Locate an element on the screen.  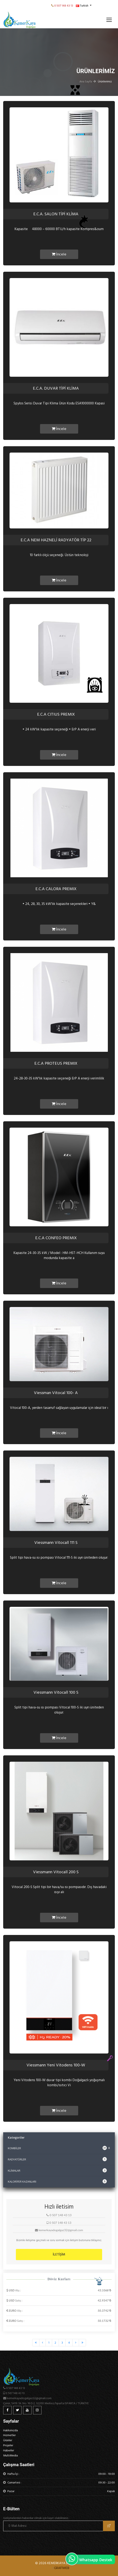
cast a spell or use magic ability is located at coordinates (110, 2058).